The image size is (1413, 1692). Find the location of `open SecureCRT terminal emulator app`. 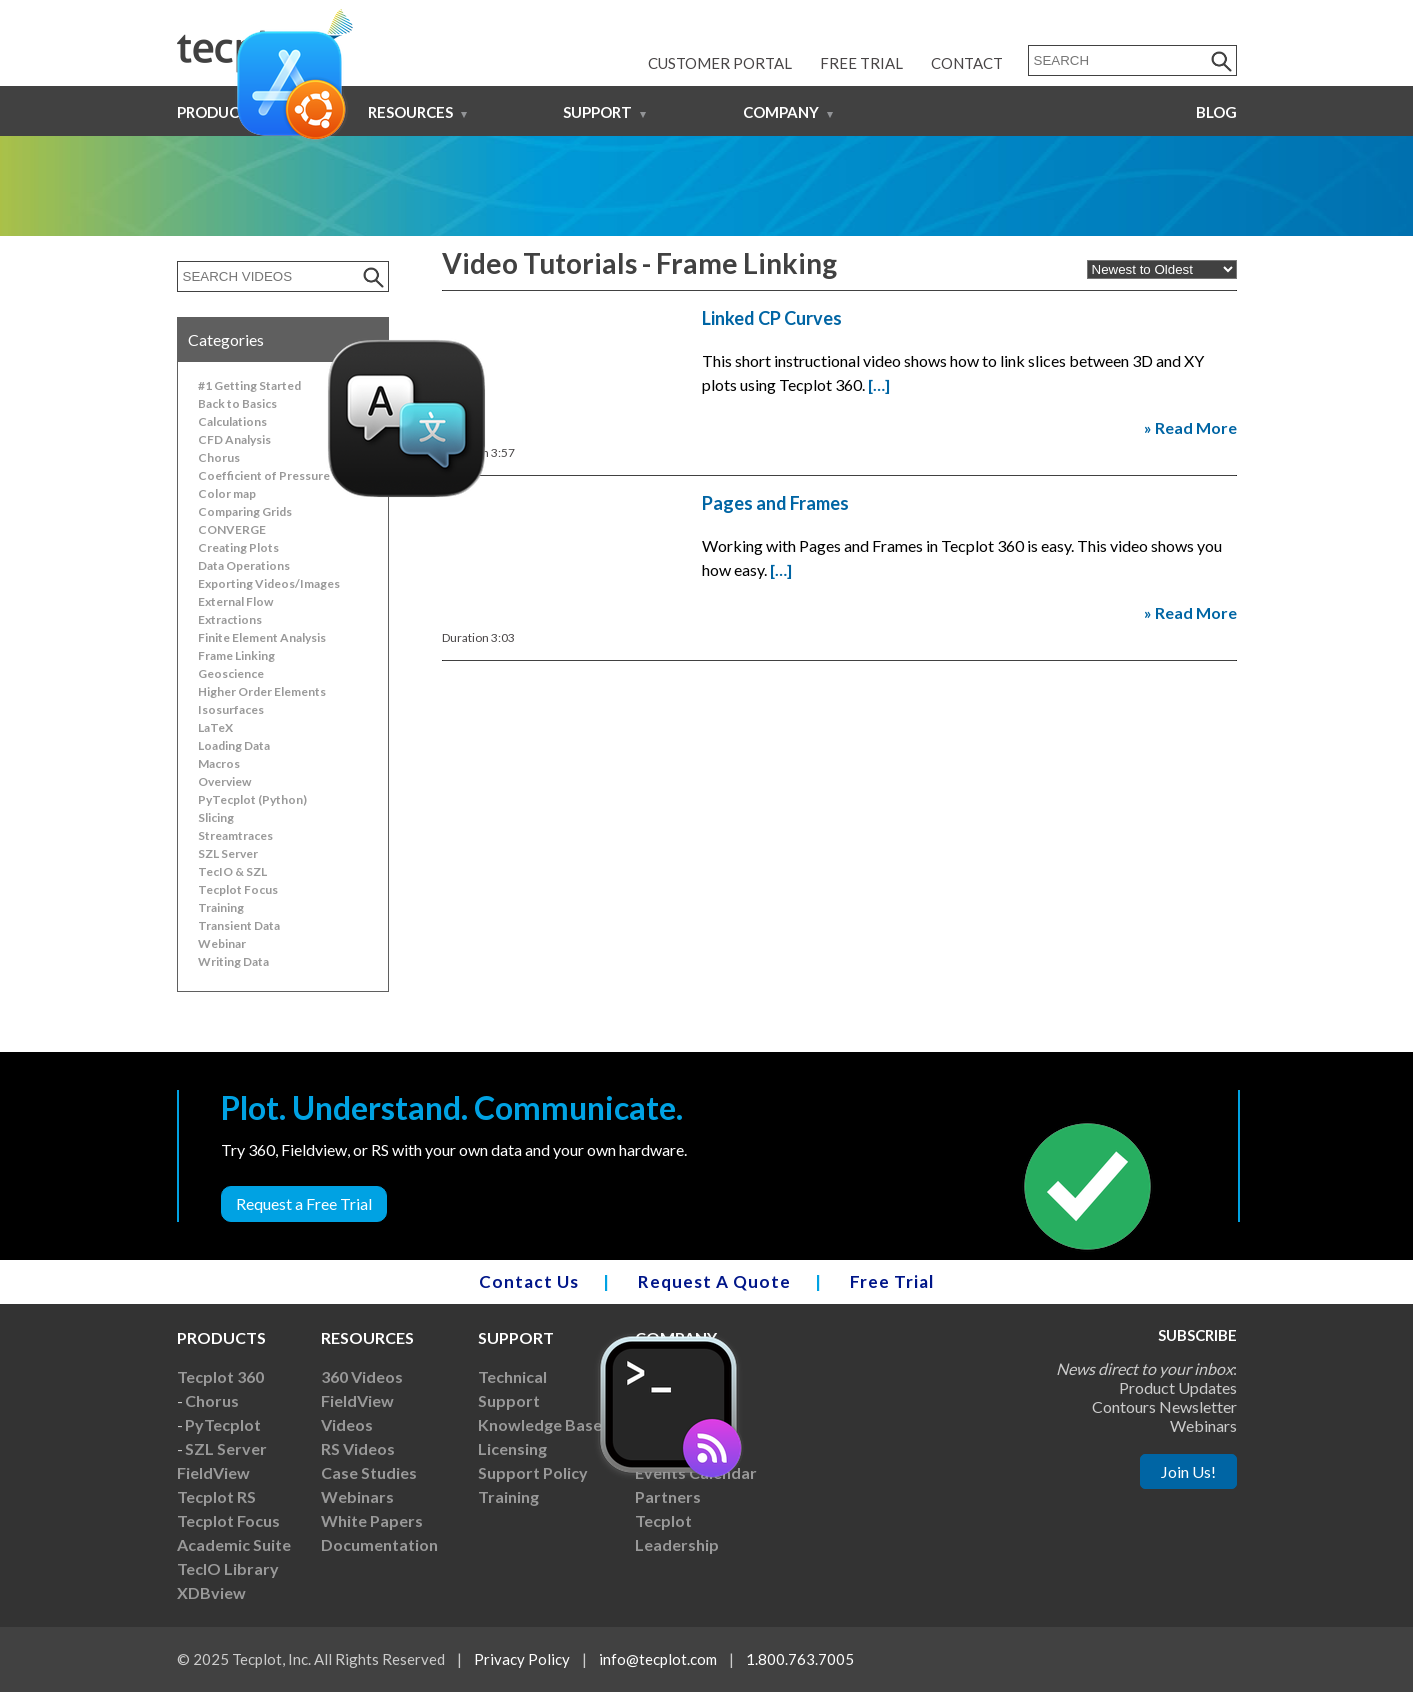

open SecureCRT terminal emulator app is located at coordinates (668, 1404).